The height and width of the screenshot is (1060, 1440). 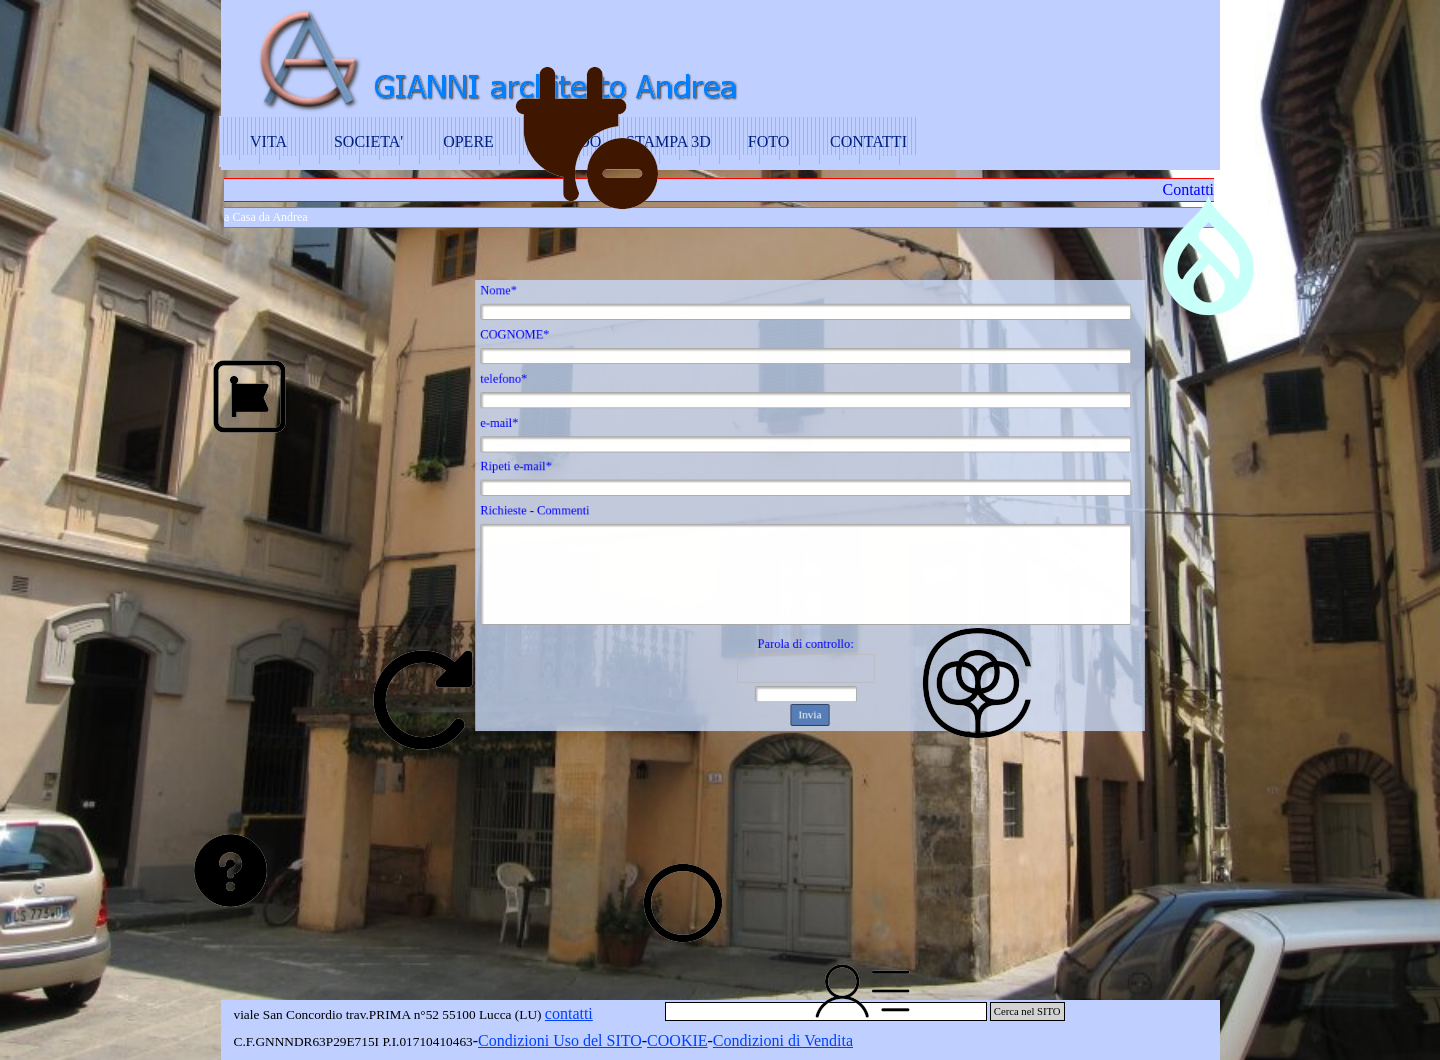 What do you see at coordinates (977, 683) in the screenshot?
I see `visit cotton bureau website` at bounding box center [977, 683].